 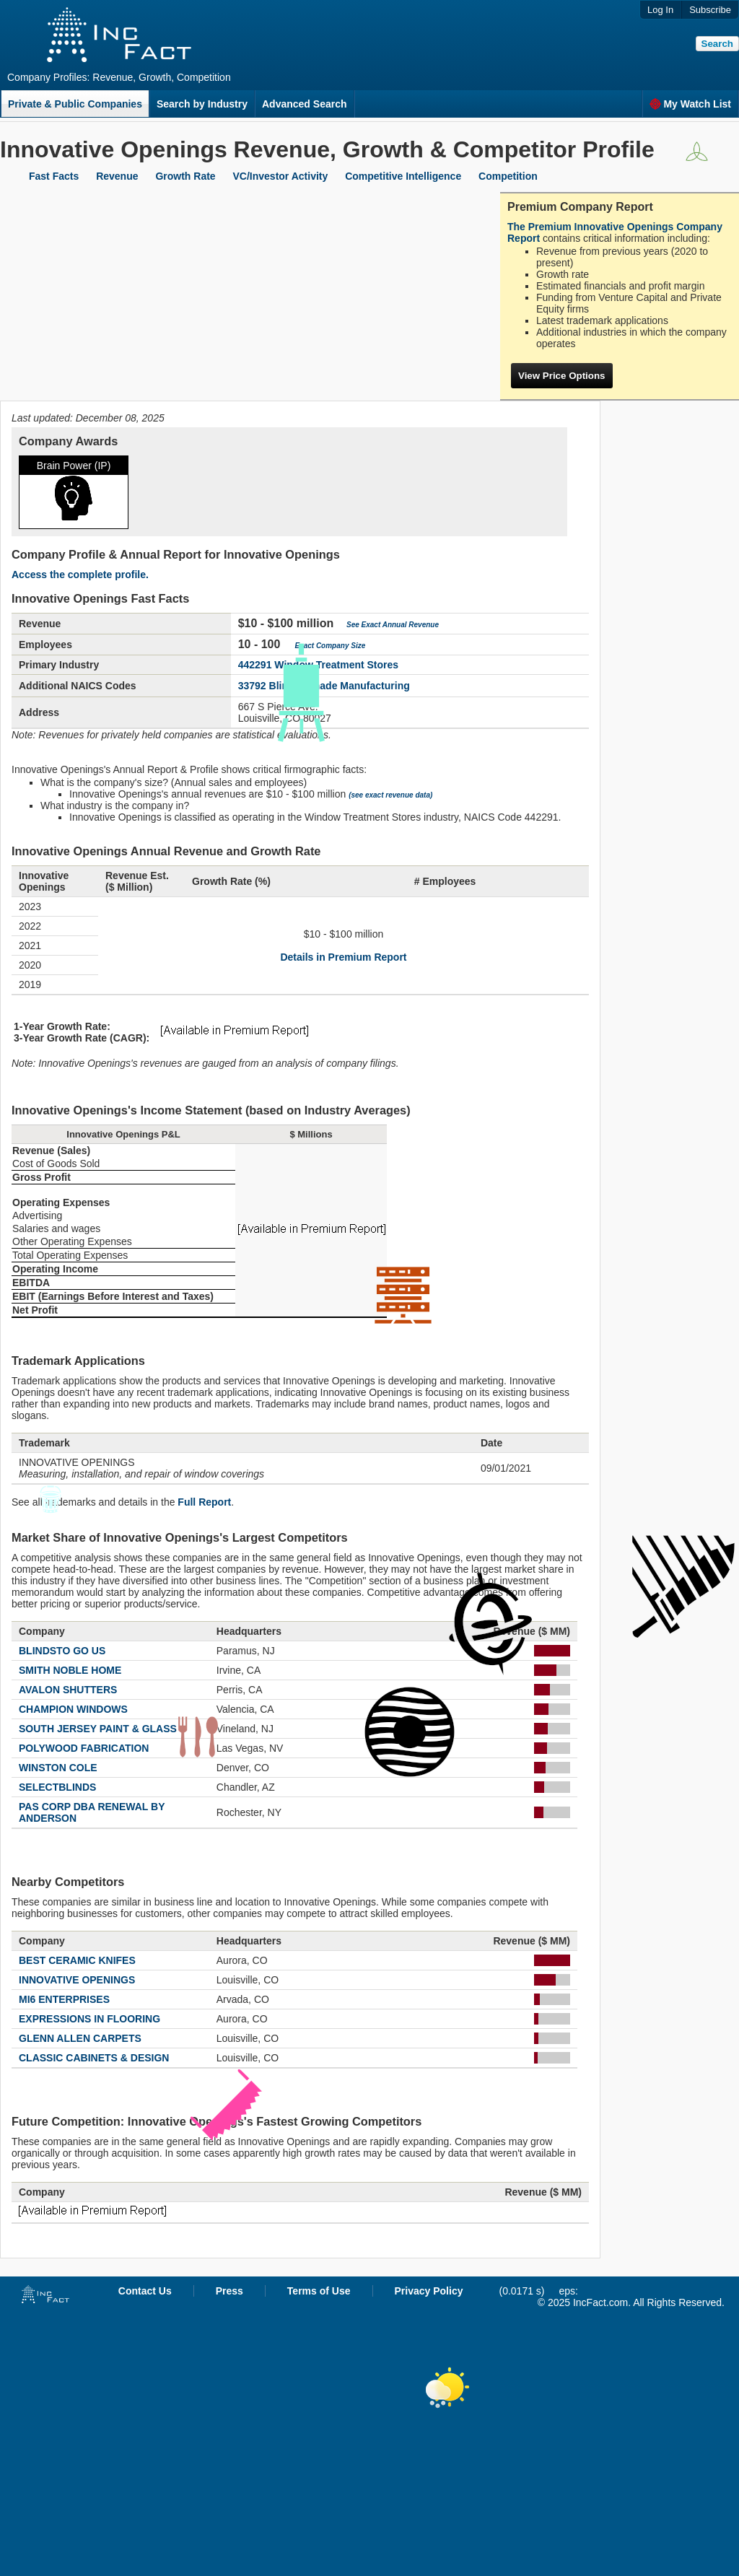 What do you see at coordinates (409, 1732) in the screenshot?
I see `decorative game badge or achievement icon` at bounding box center [409, 1732].